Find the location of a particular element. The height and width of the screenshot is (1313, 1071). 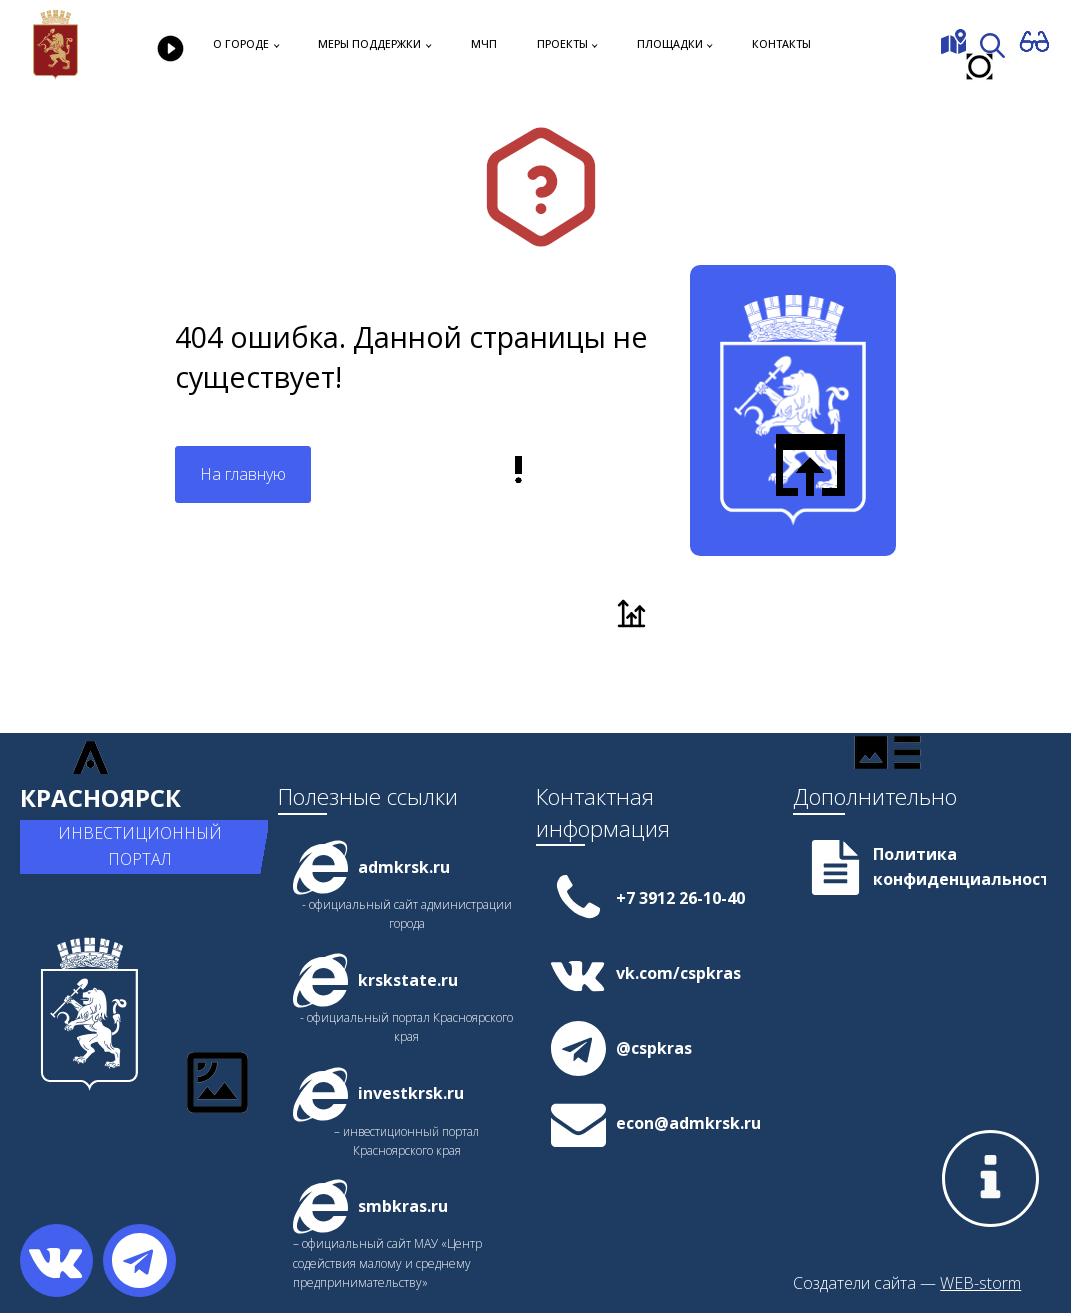

play media or video content is located at coordinates (170, 48).